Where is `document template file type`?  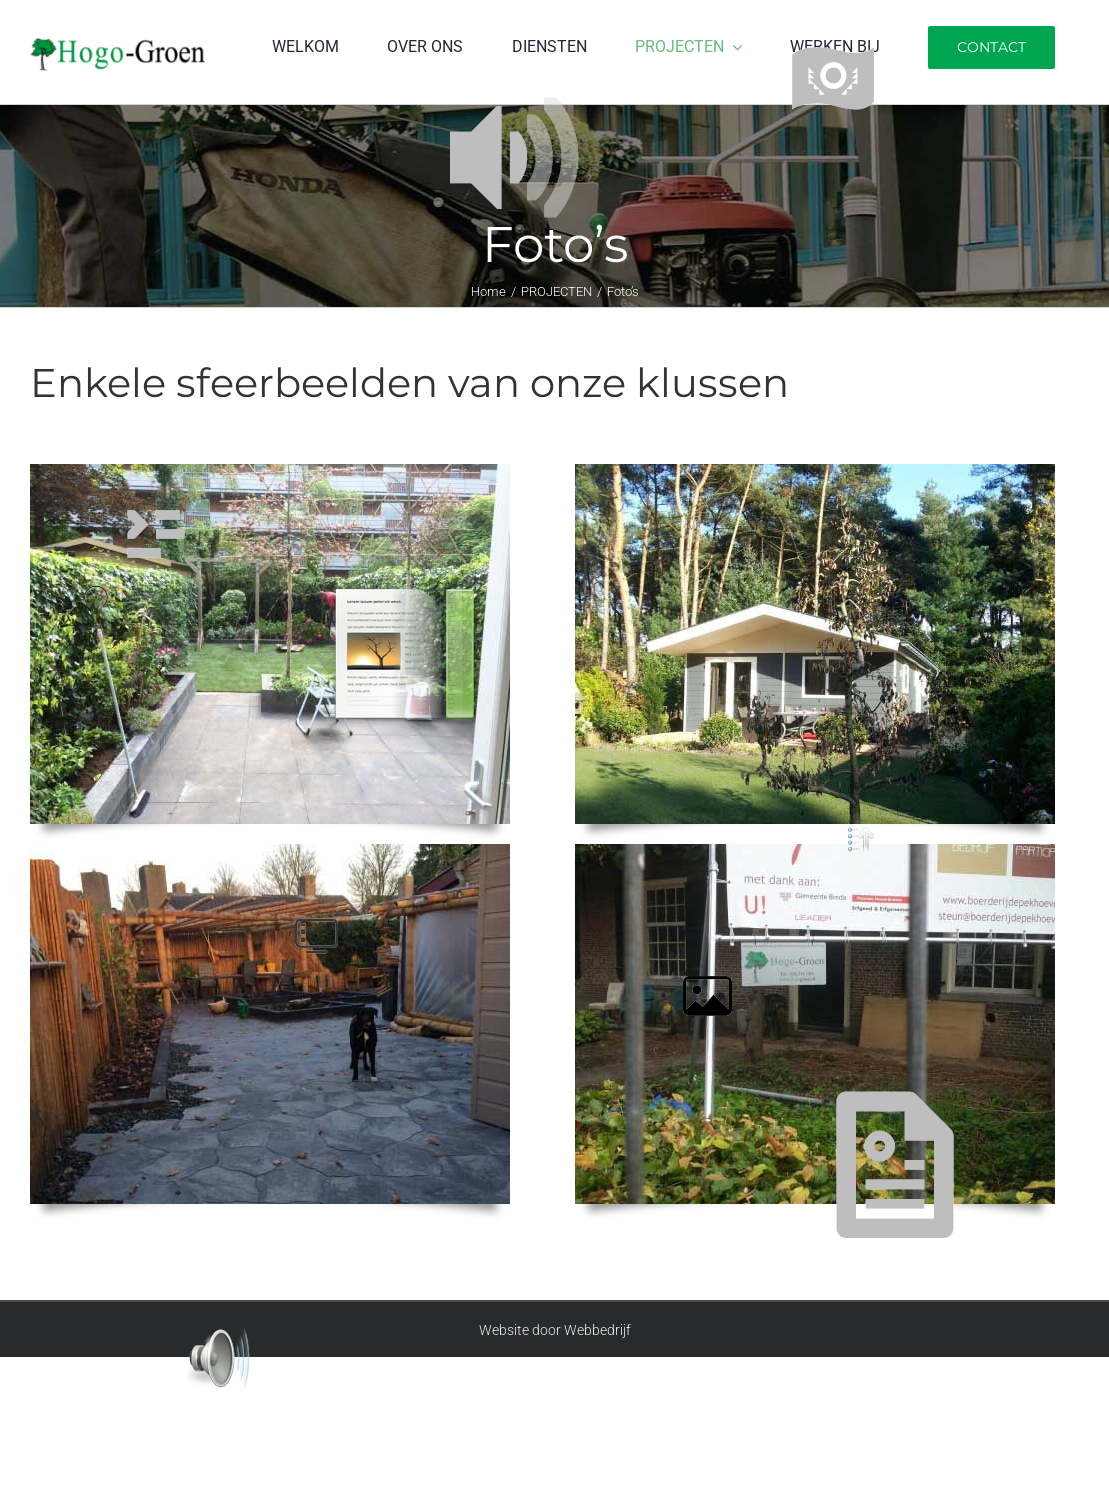
document template file type is located at coordinates (402, 653).